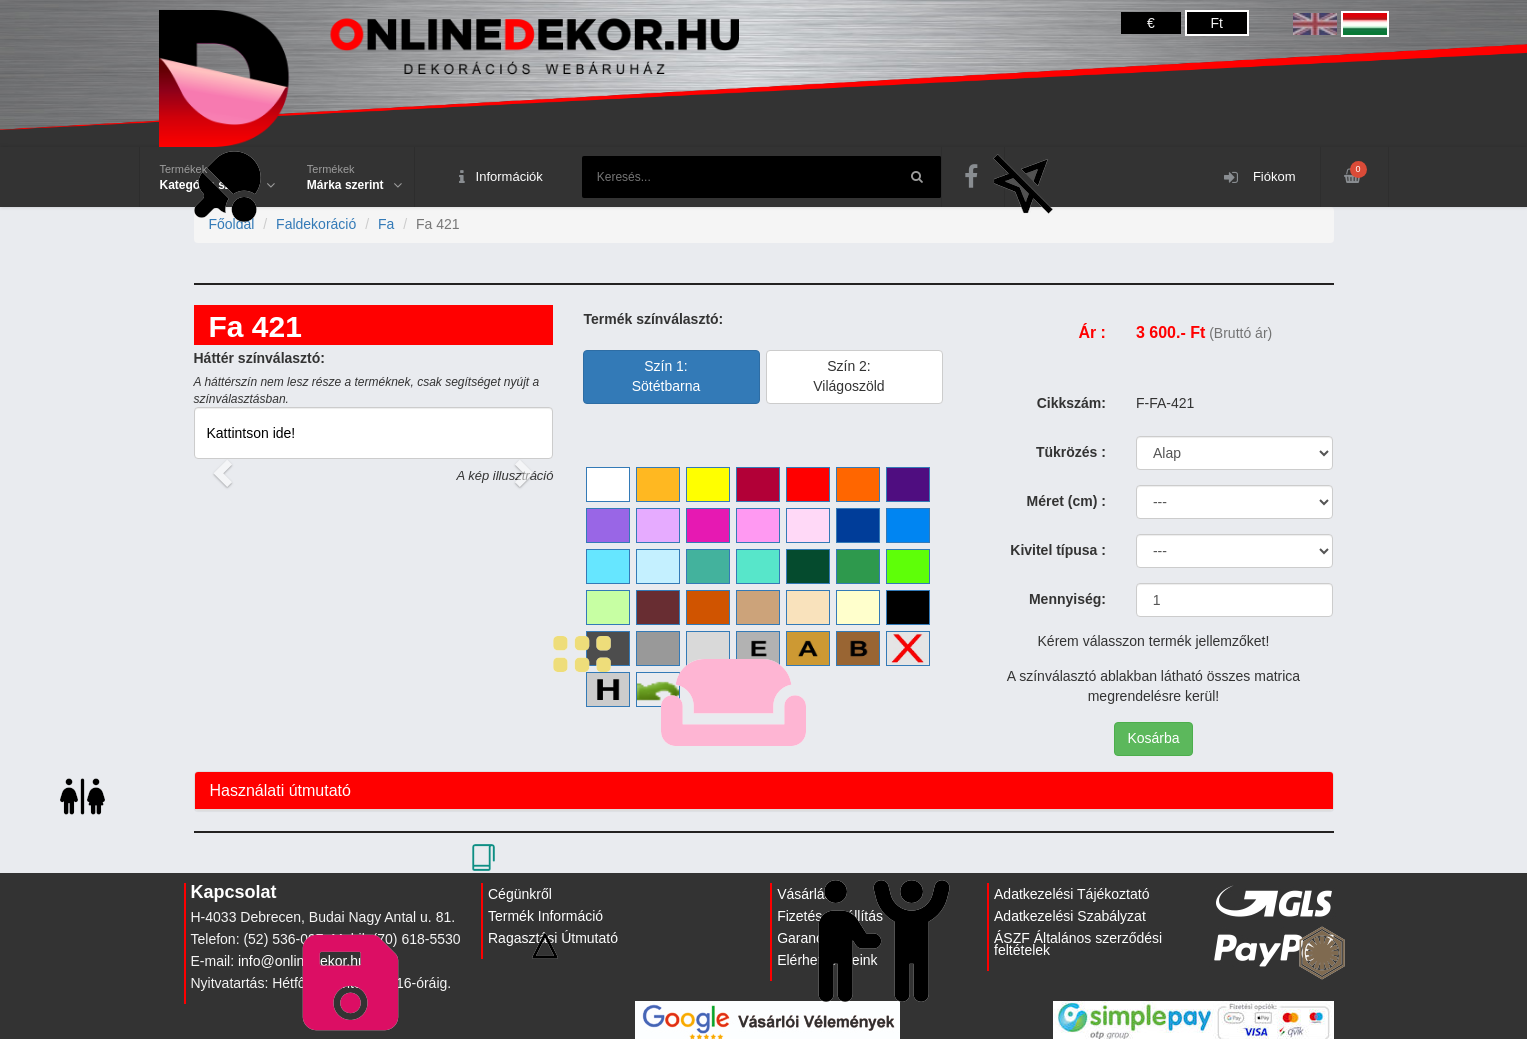 The width and height of the screenshot is (1527, 1039). Describe the element at coordinates (482, 857) in the screenshot. I see `view towel or linen amenities` at that location.